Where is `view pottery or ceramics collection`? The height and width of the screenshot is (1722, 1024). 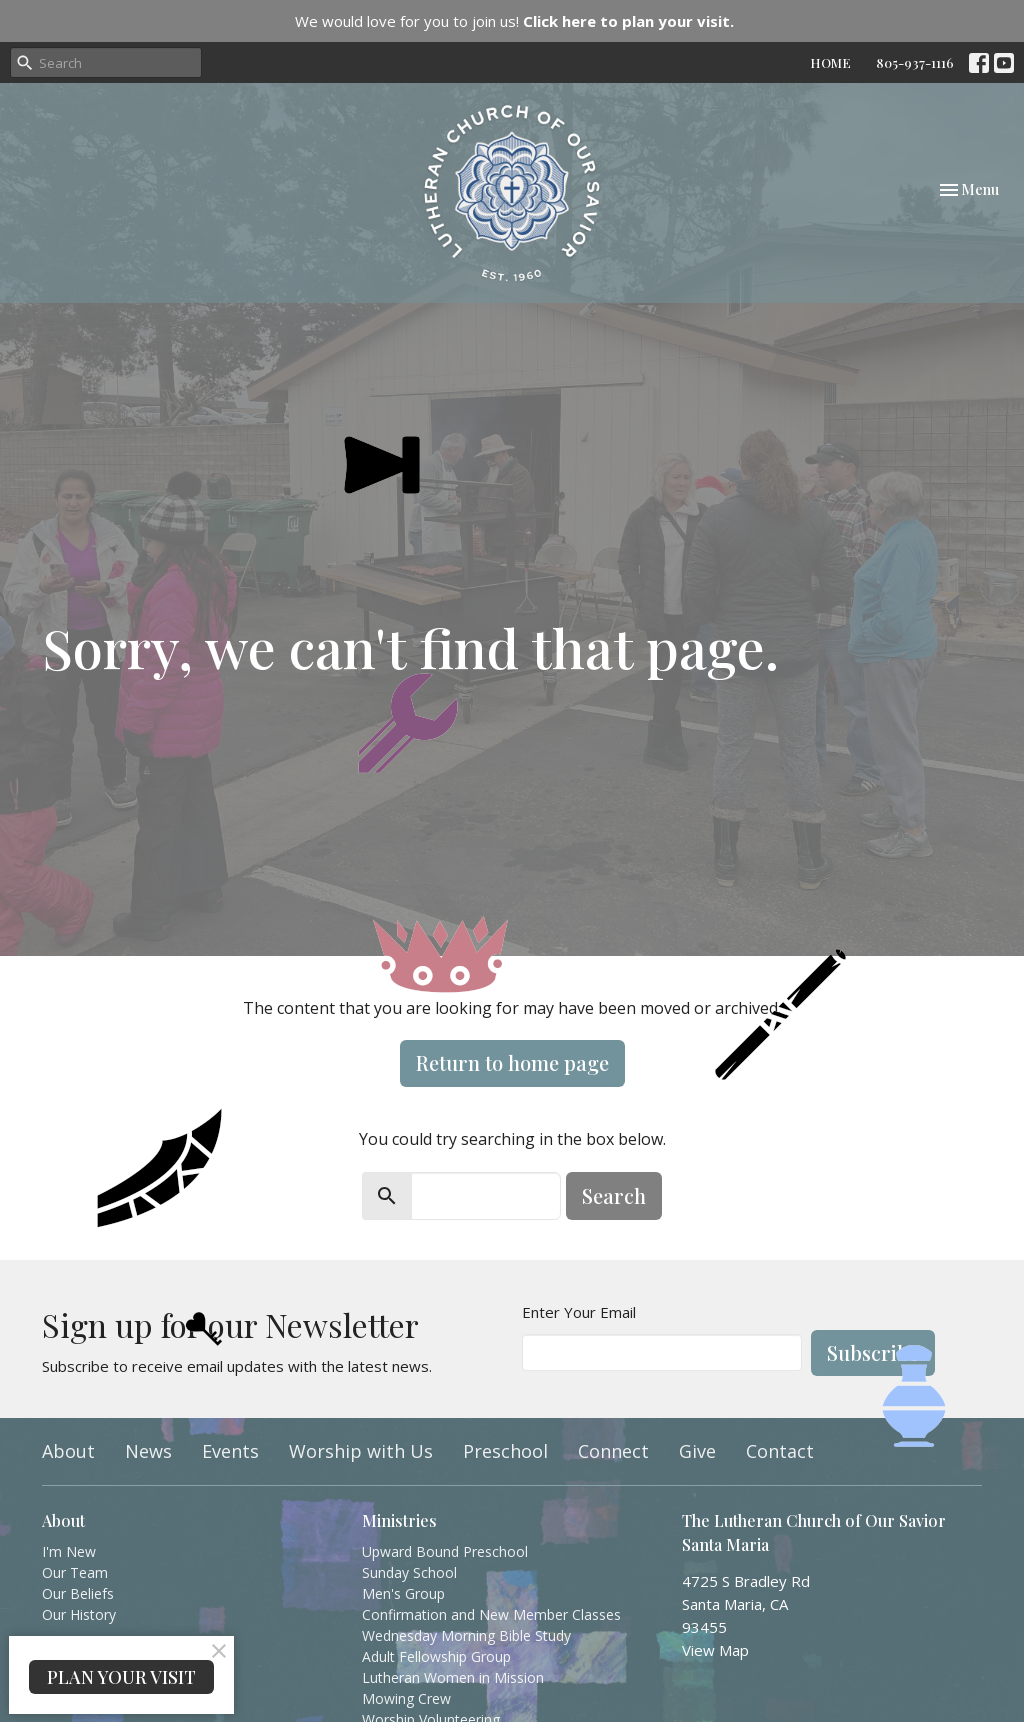
view pottery or ceramics collection is located at coordinates (914, 1396).